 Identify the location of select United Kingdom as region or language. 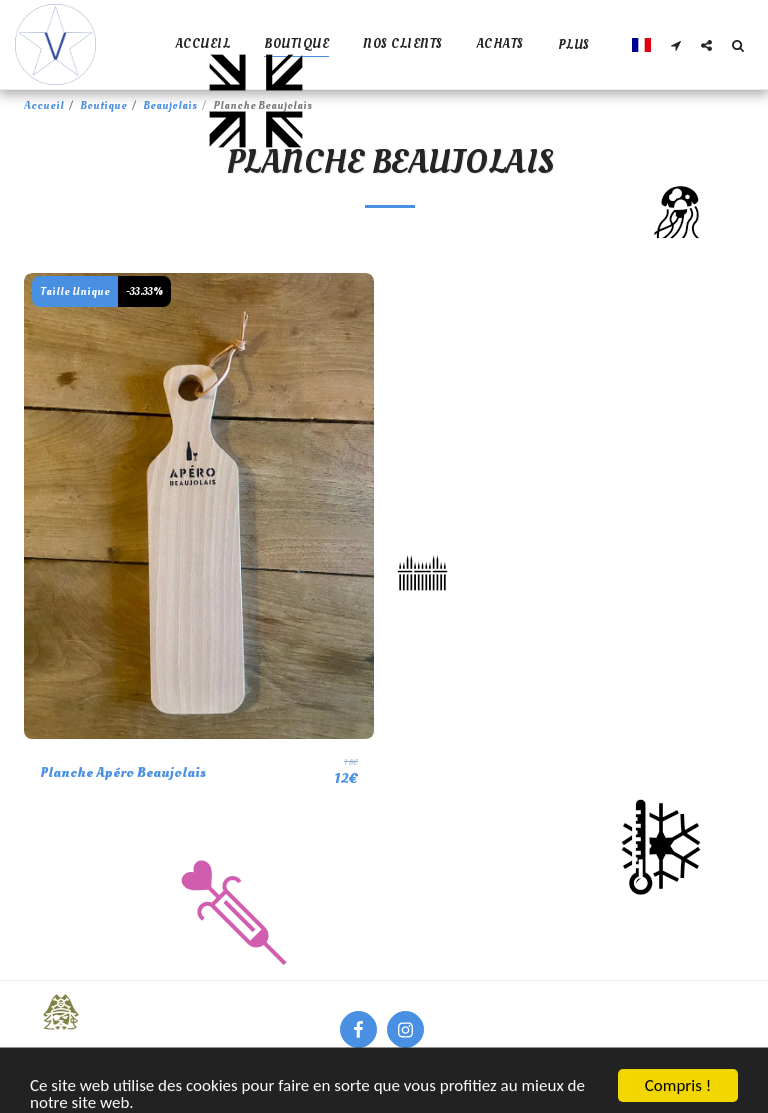
(256, 101).